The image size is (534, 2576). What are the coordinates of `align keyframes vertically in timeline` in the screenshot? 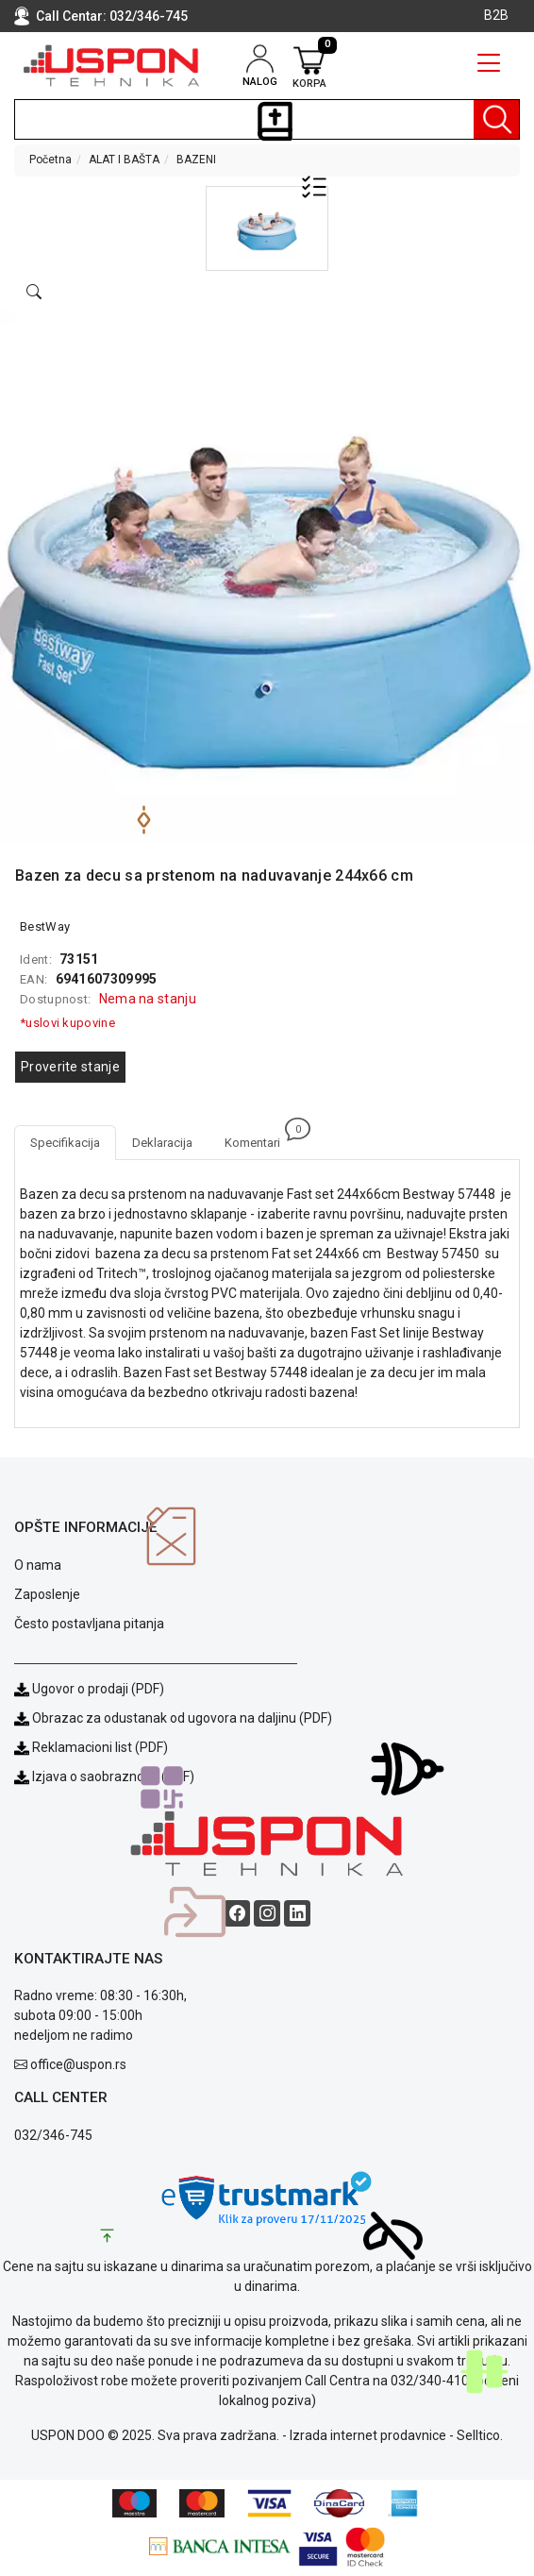 It's located at (143, 819).